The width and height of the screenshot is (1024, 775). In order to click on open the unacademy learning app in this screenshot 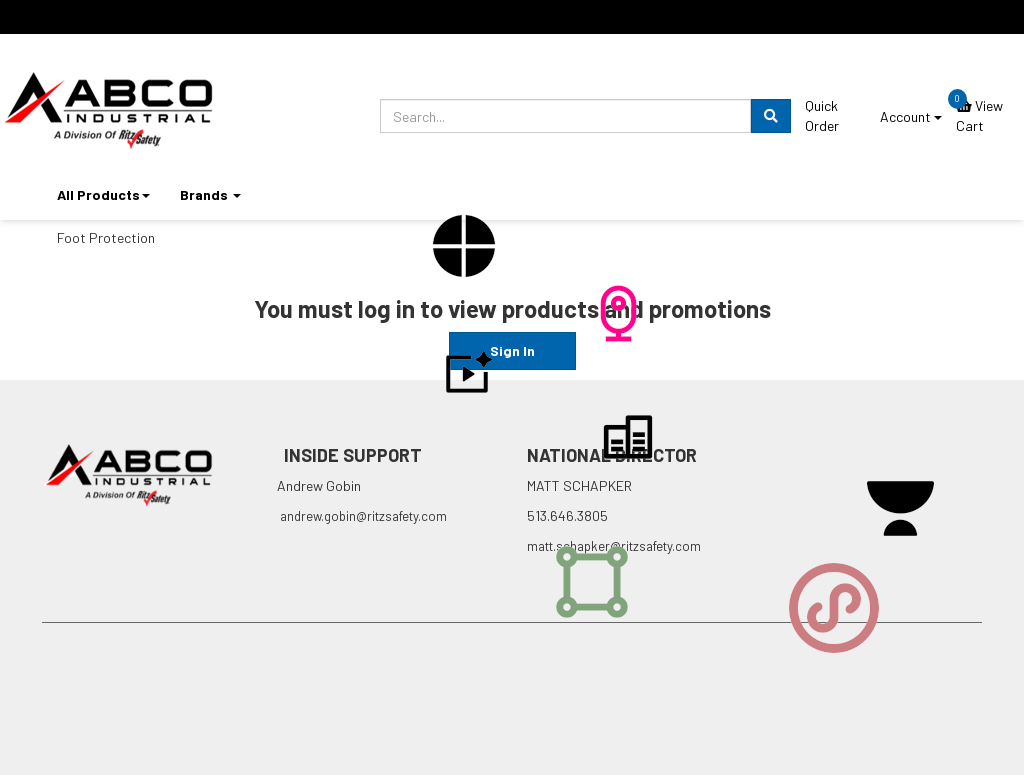, I will do `click(900, 508)`.